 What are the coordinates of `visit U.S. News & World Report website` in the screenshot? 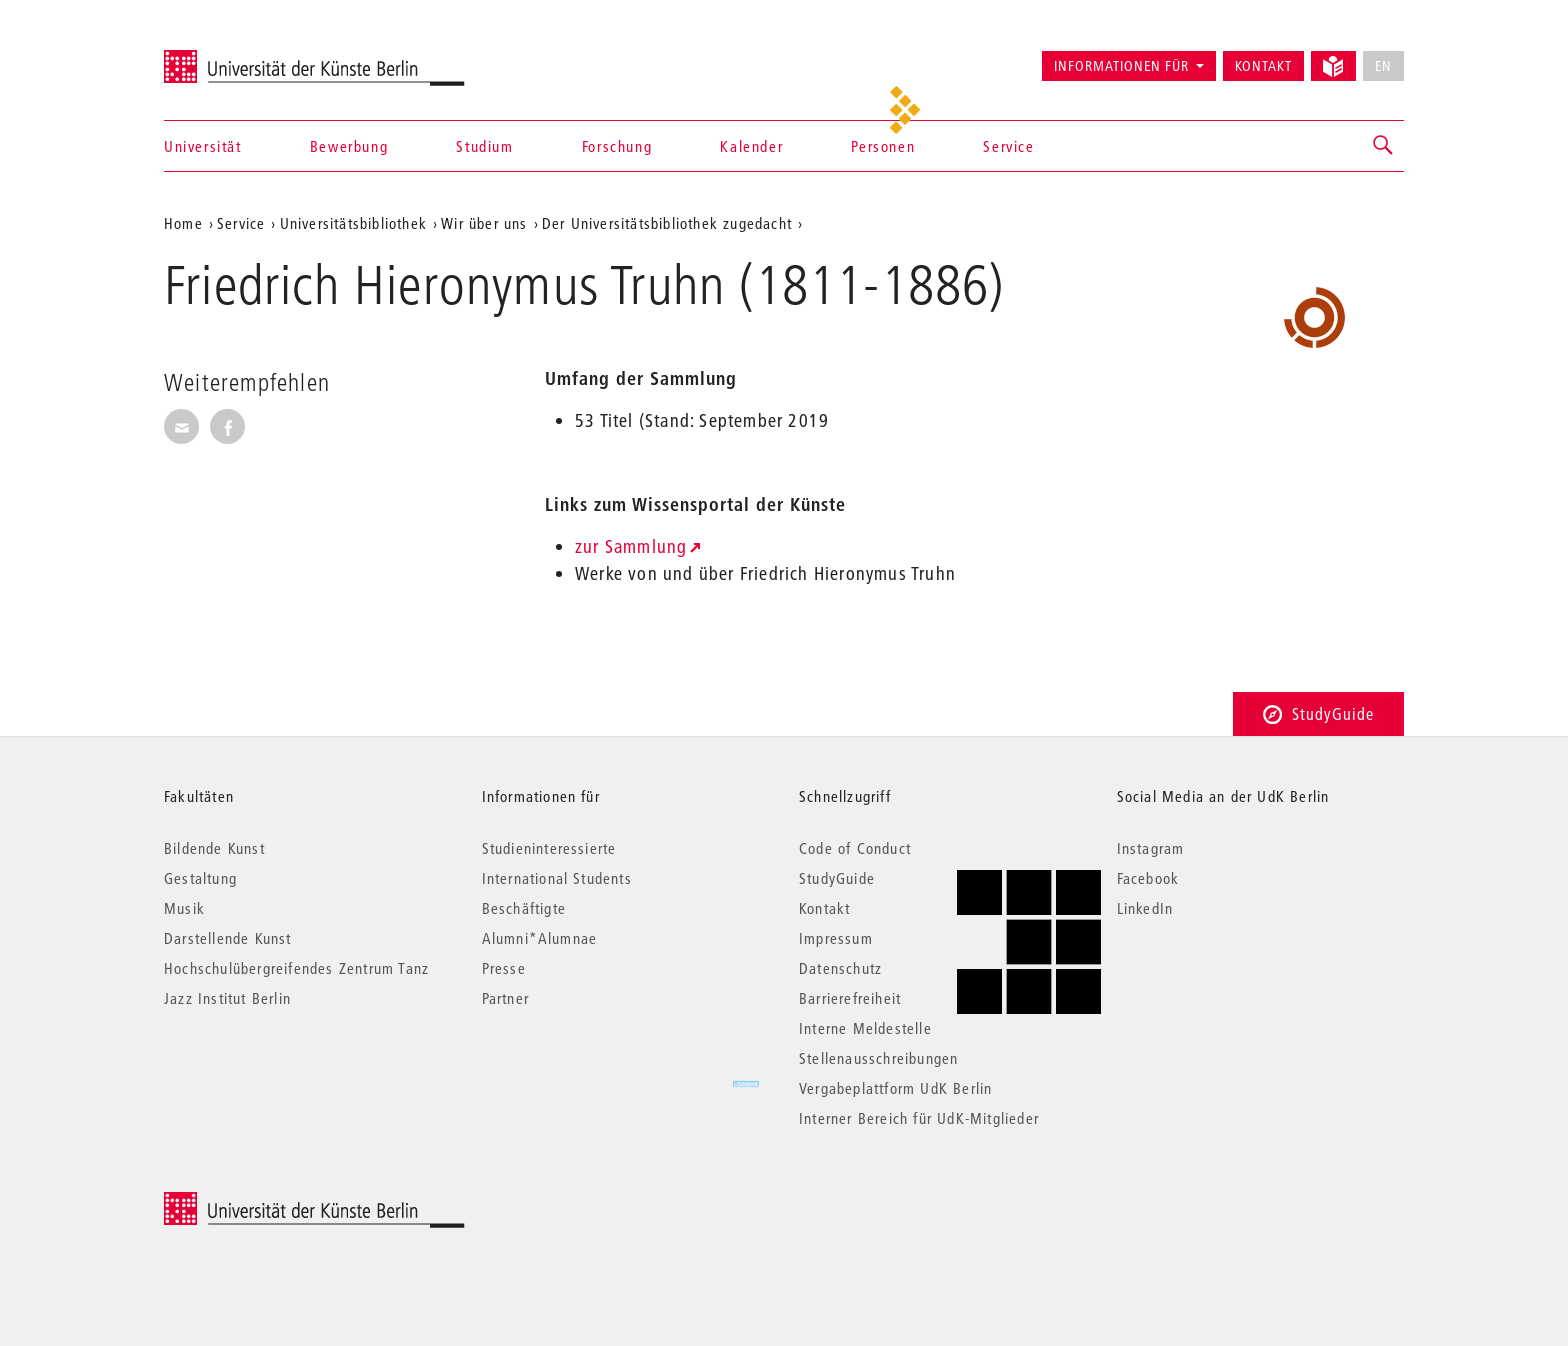 It's located at (746, 1084).